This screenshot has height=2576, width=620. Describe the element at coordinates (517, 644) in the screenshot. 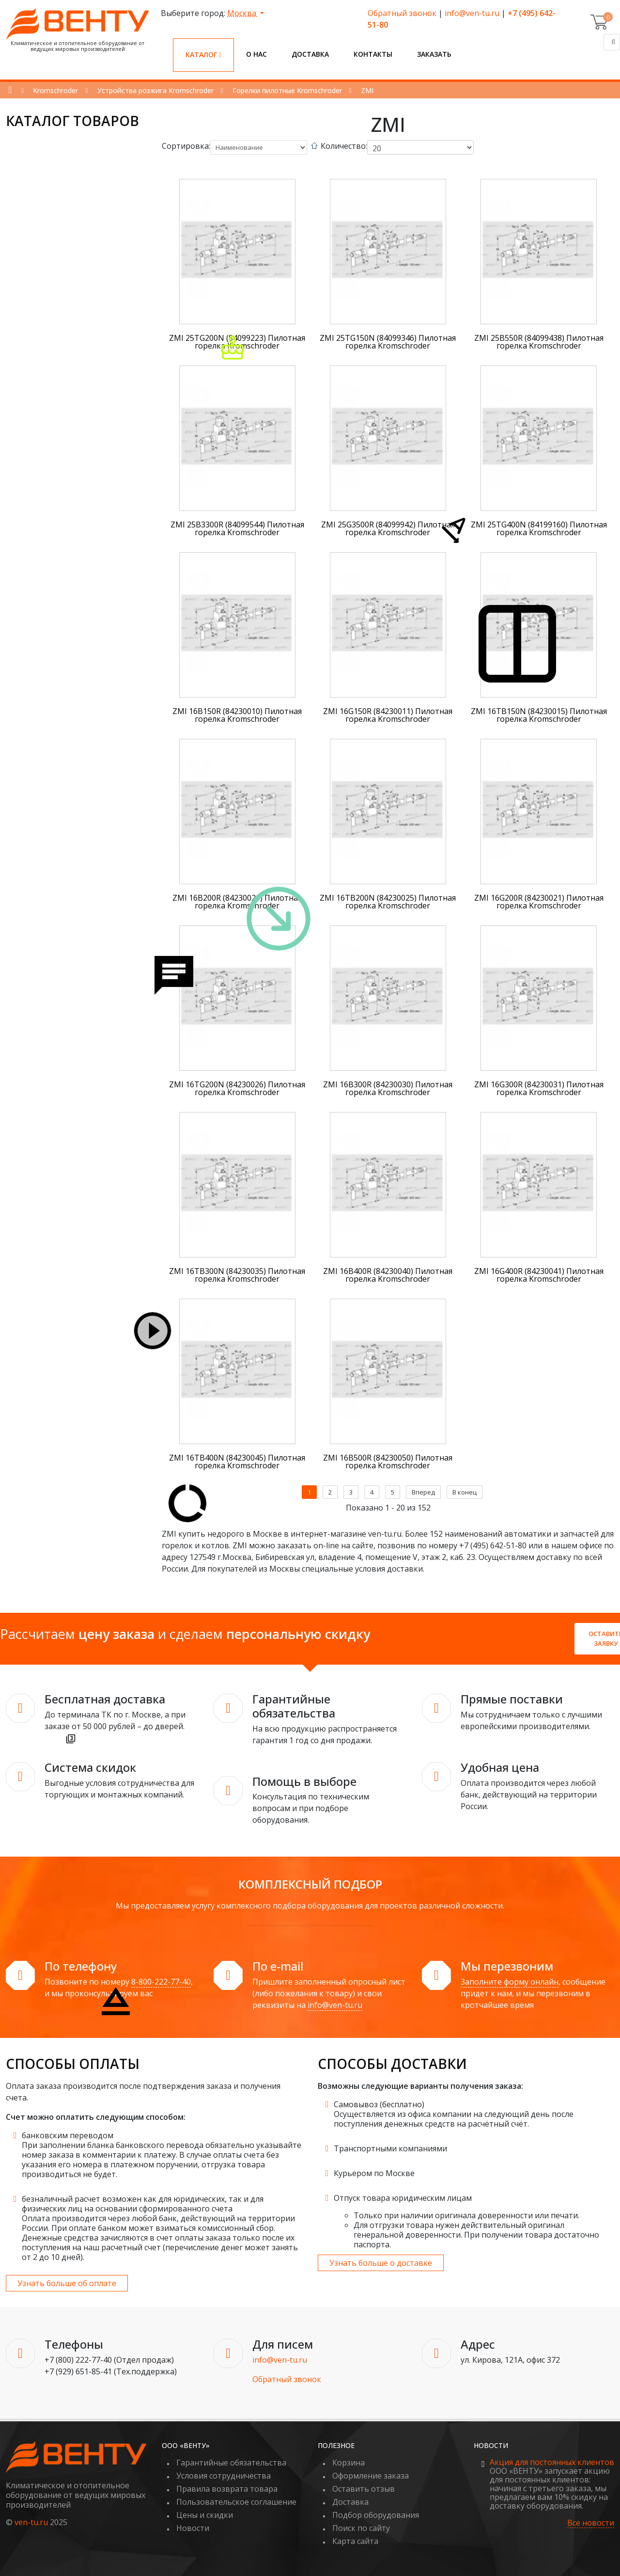

I see `switch to column layout view` at that location.